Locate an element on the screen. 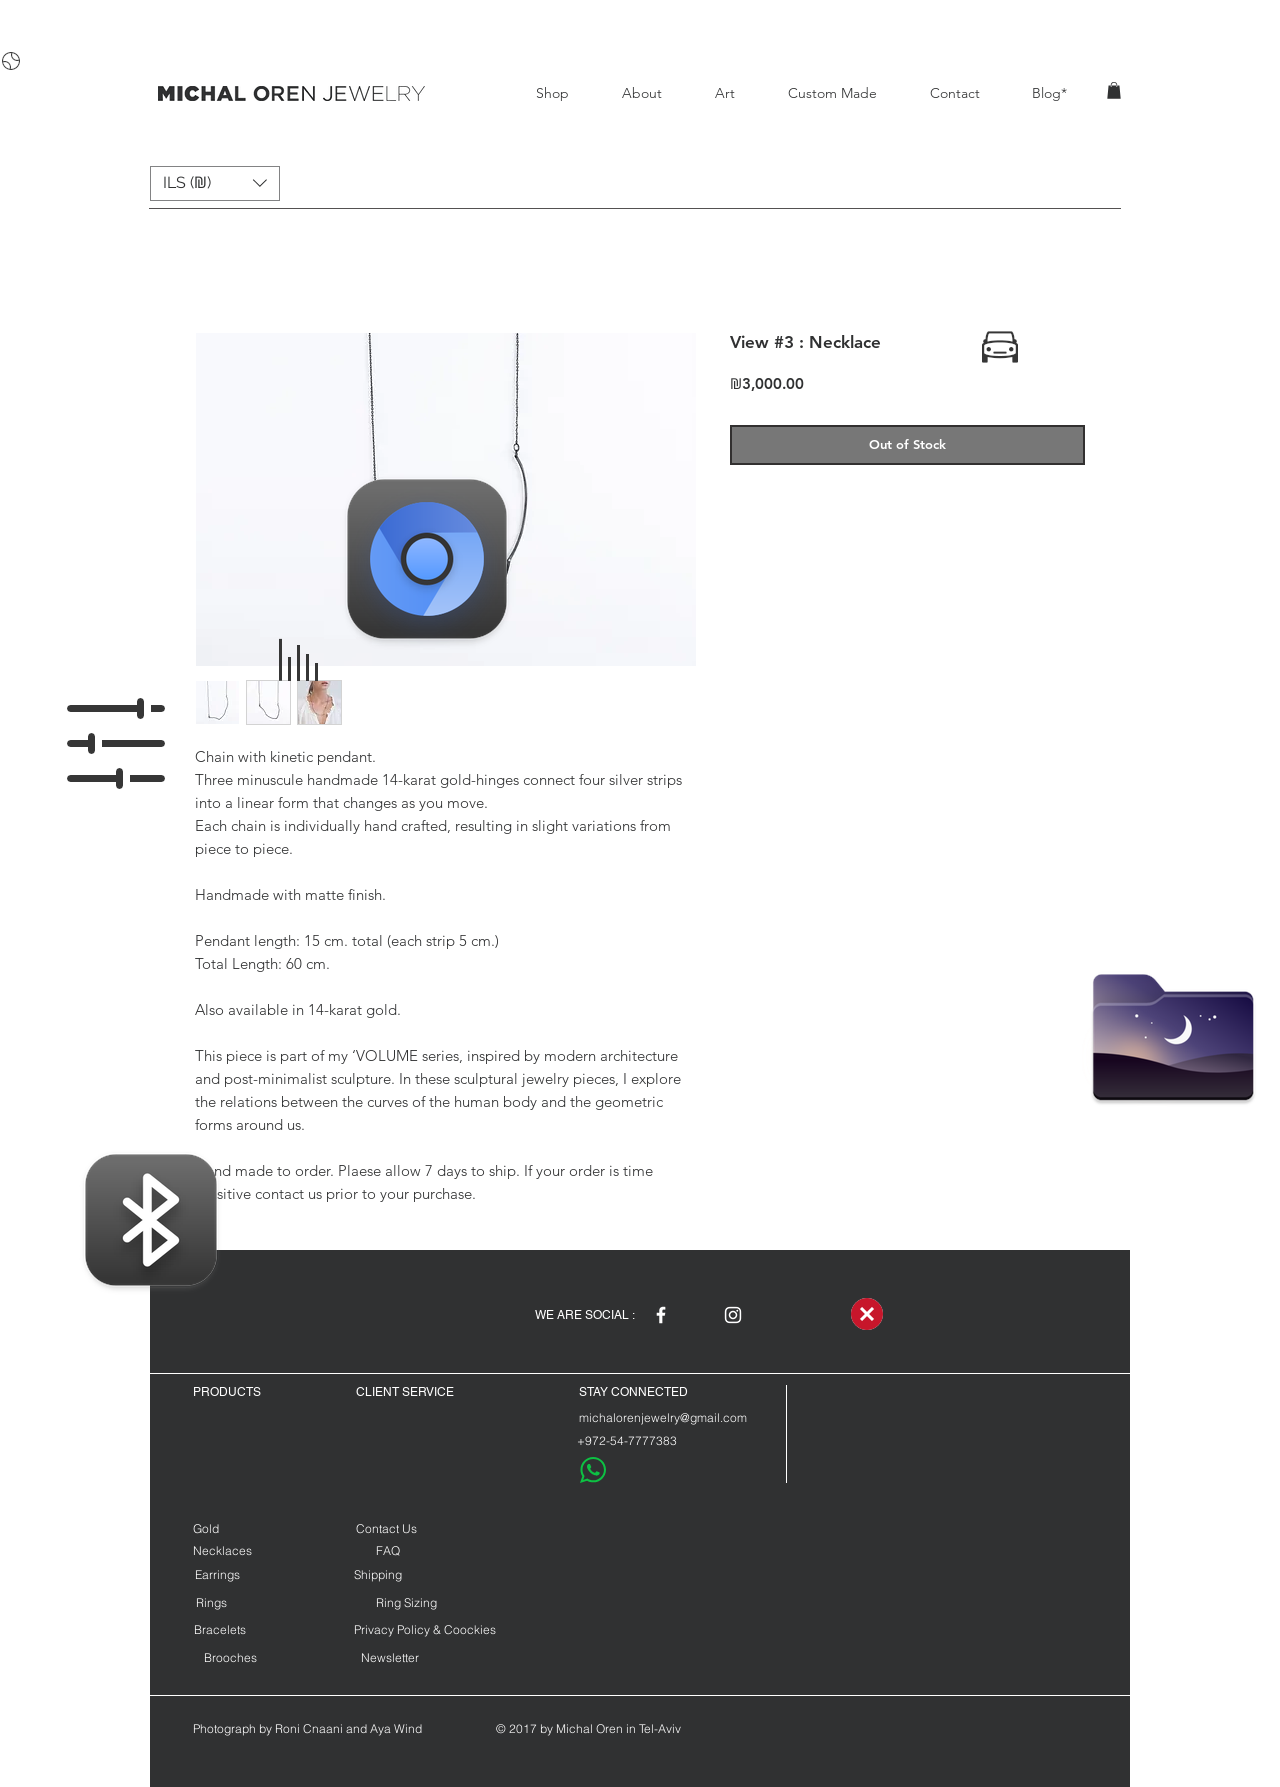  cancel or close the calculator is located at coordinates (867, 1314).